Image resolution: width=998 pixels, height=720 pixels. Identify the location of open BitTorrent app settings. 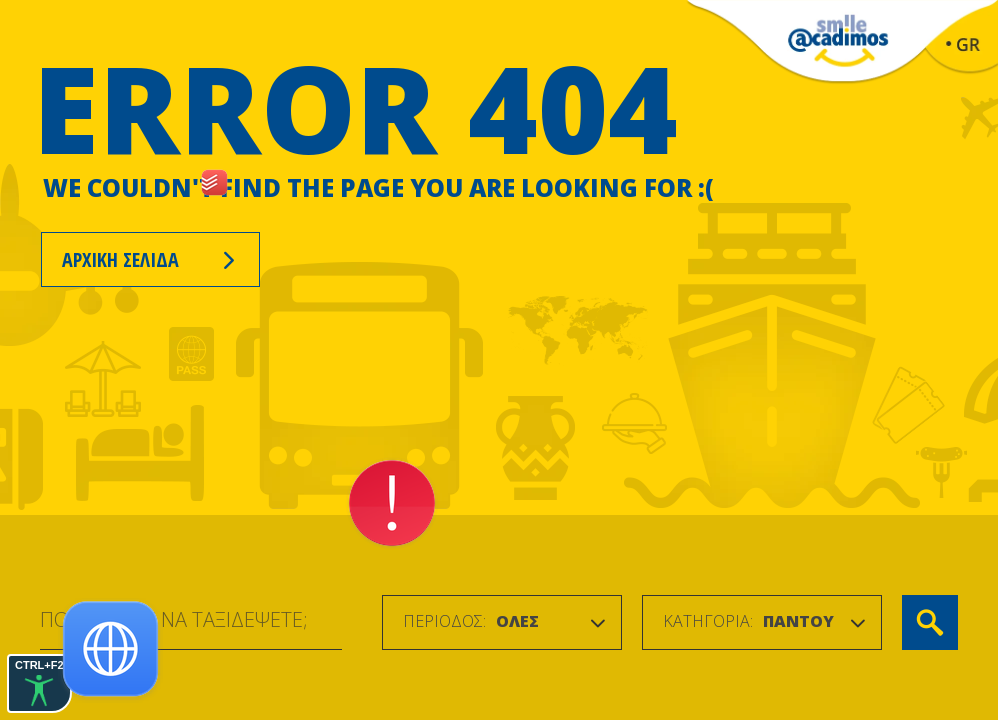
(110, 650).